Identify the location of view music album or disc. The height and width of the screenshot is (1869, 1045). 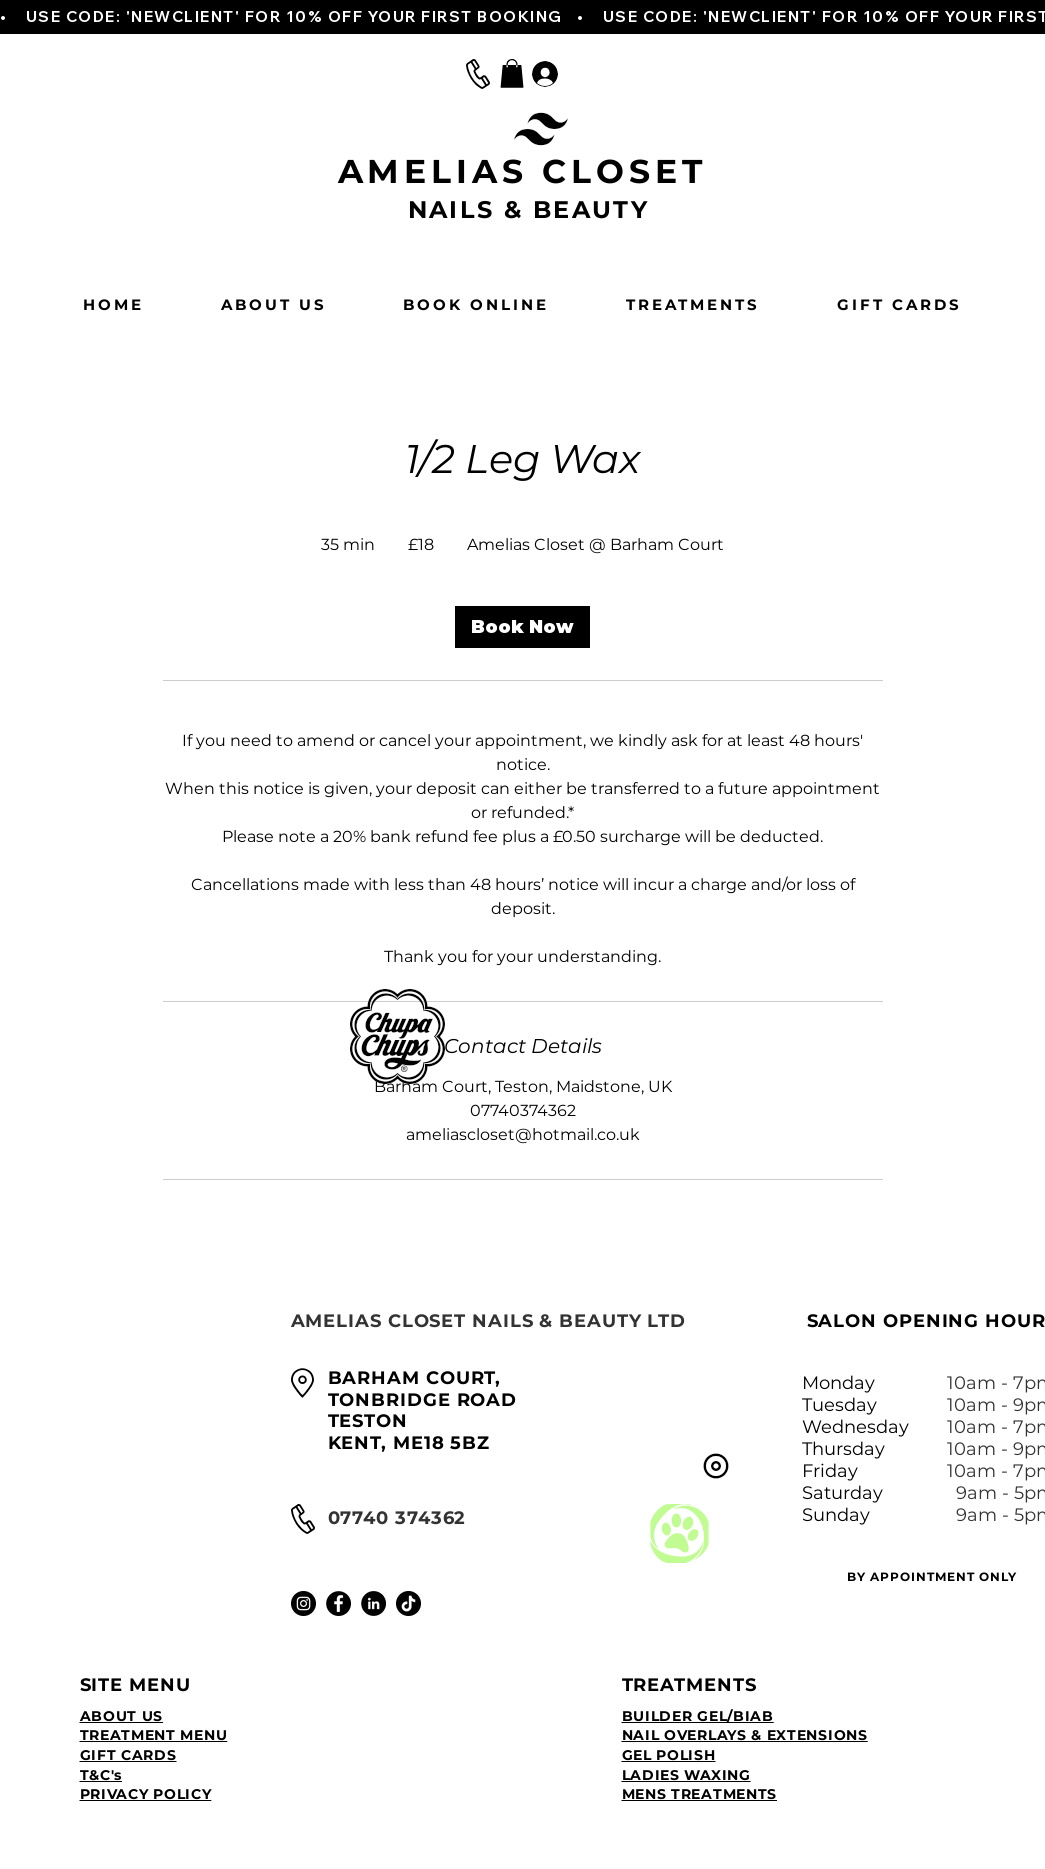
(716, 1466).